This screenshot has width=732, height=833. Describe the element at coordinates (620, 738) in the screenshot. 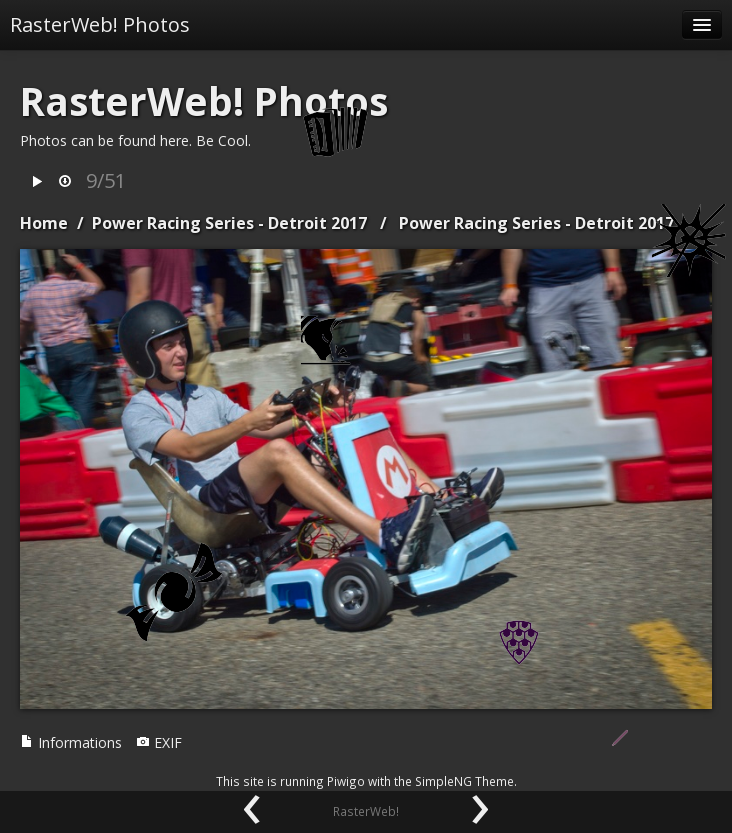

I see `place a straight pipe segment` at that location.